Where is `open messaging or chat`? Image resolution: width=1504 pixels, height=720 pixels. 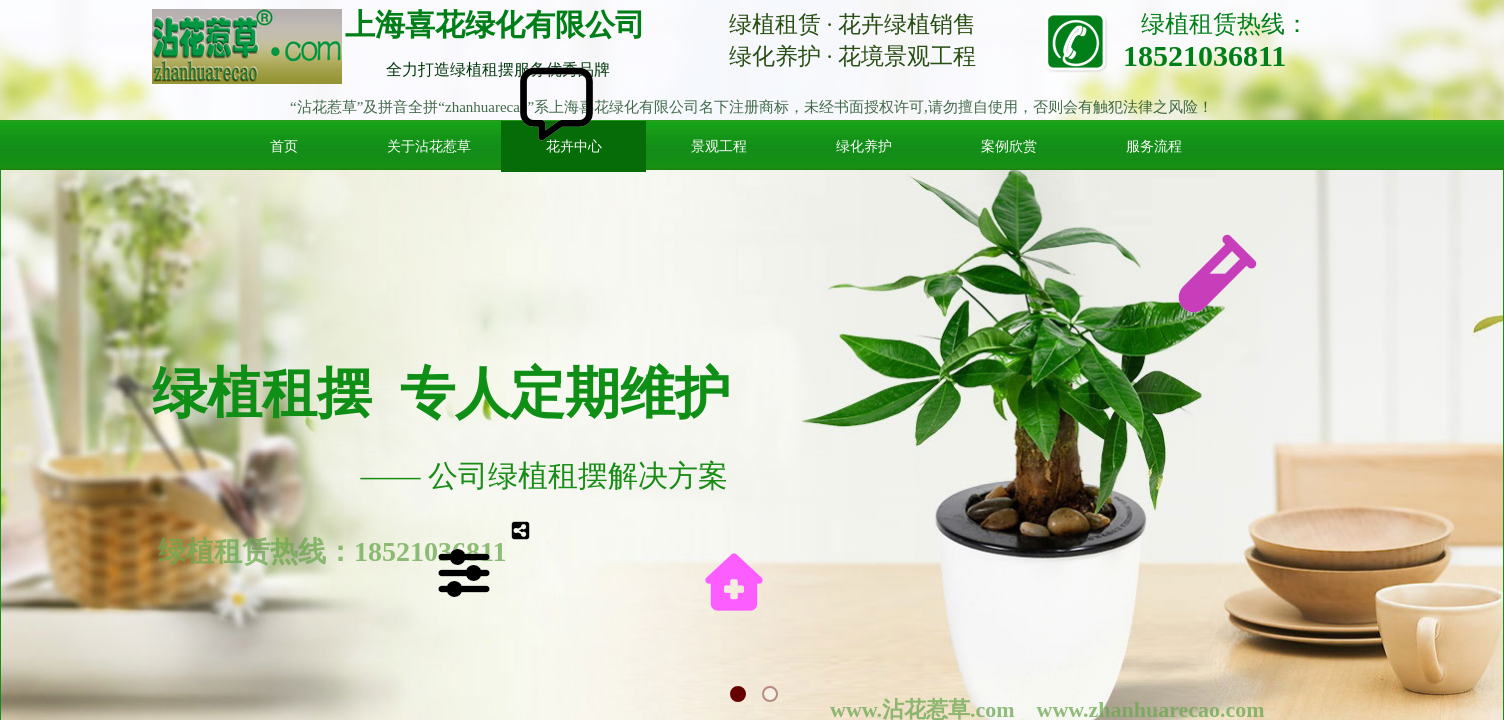 open messaging or chat is located at coordinates (556, 99).